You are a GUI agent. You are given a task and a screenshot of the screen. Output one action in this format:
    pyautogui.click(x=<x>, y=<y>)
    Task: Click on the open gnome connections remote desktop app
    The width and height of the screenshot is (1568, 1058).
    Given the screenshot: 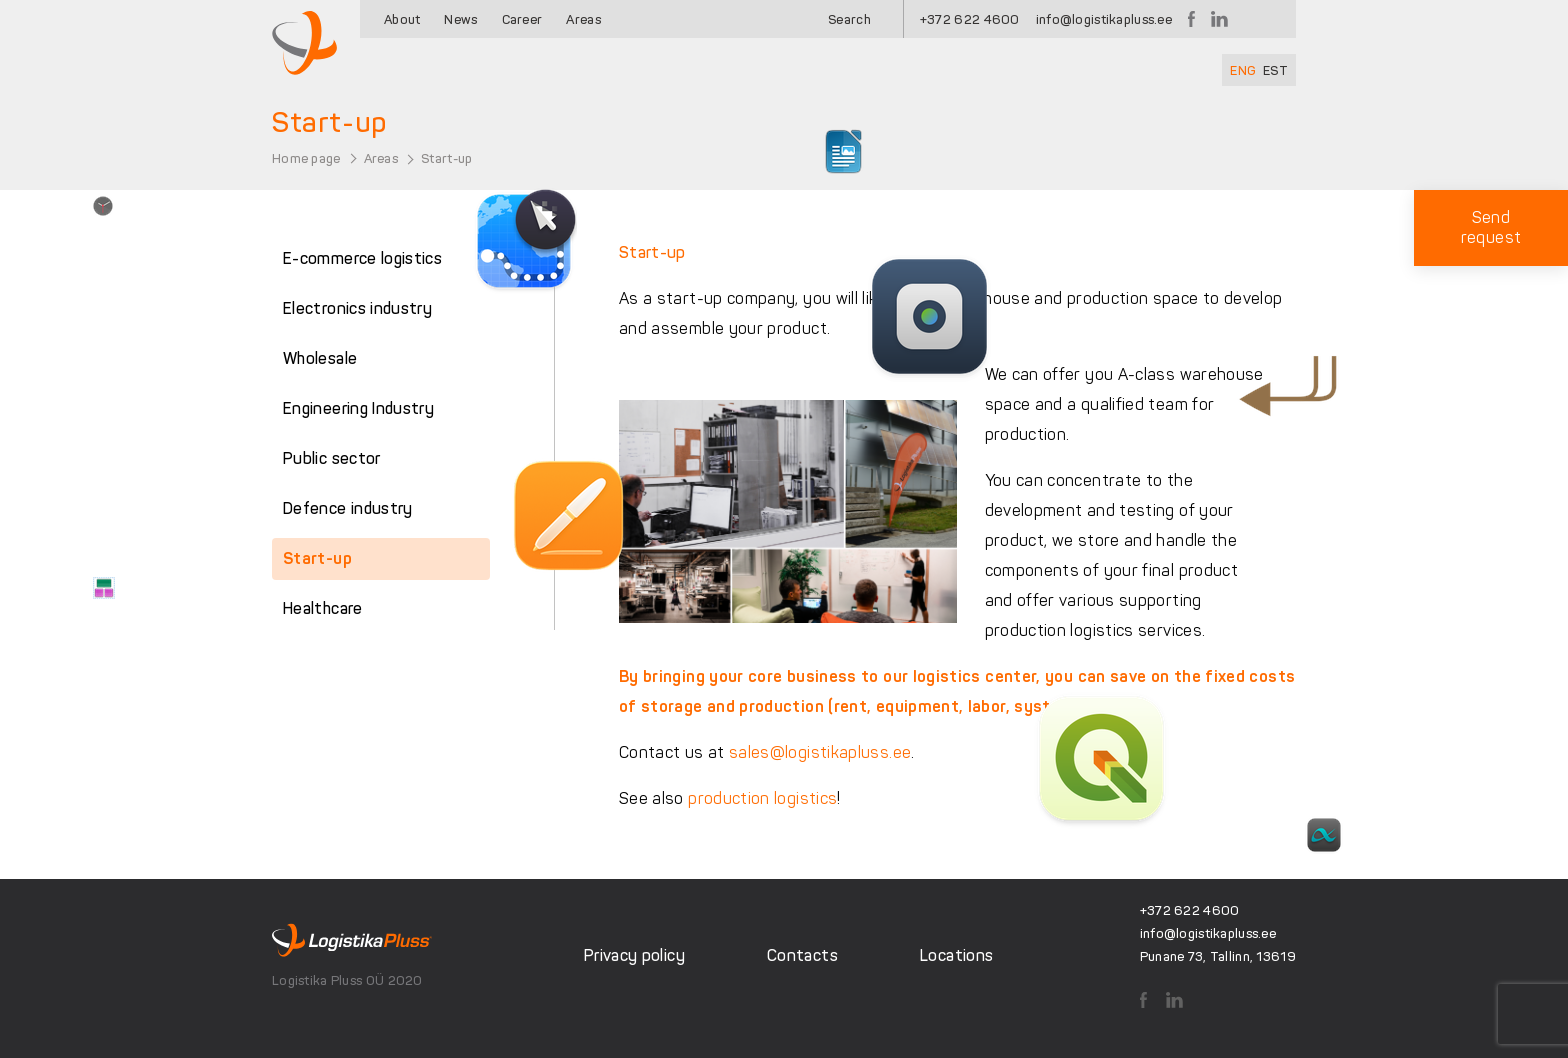 What is the action you would take?
    pyautogui.click(x=524, y=241)
    